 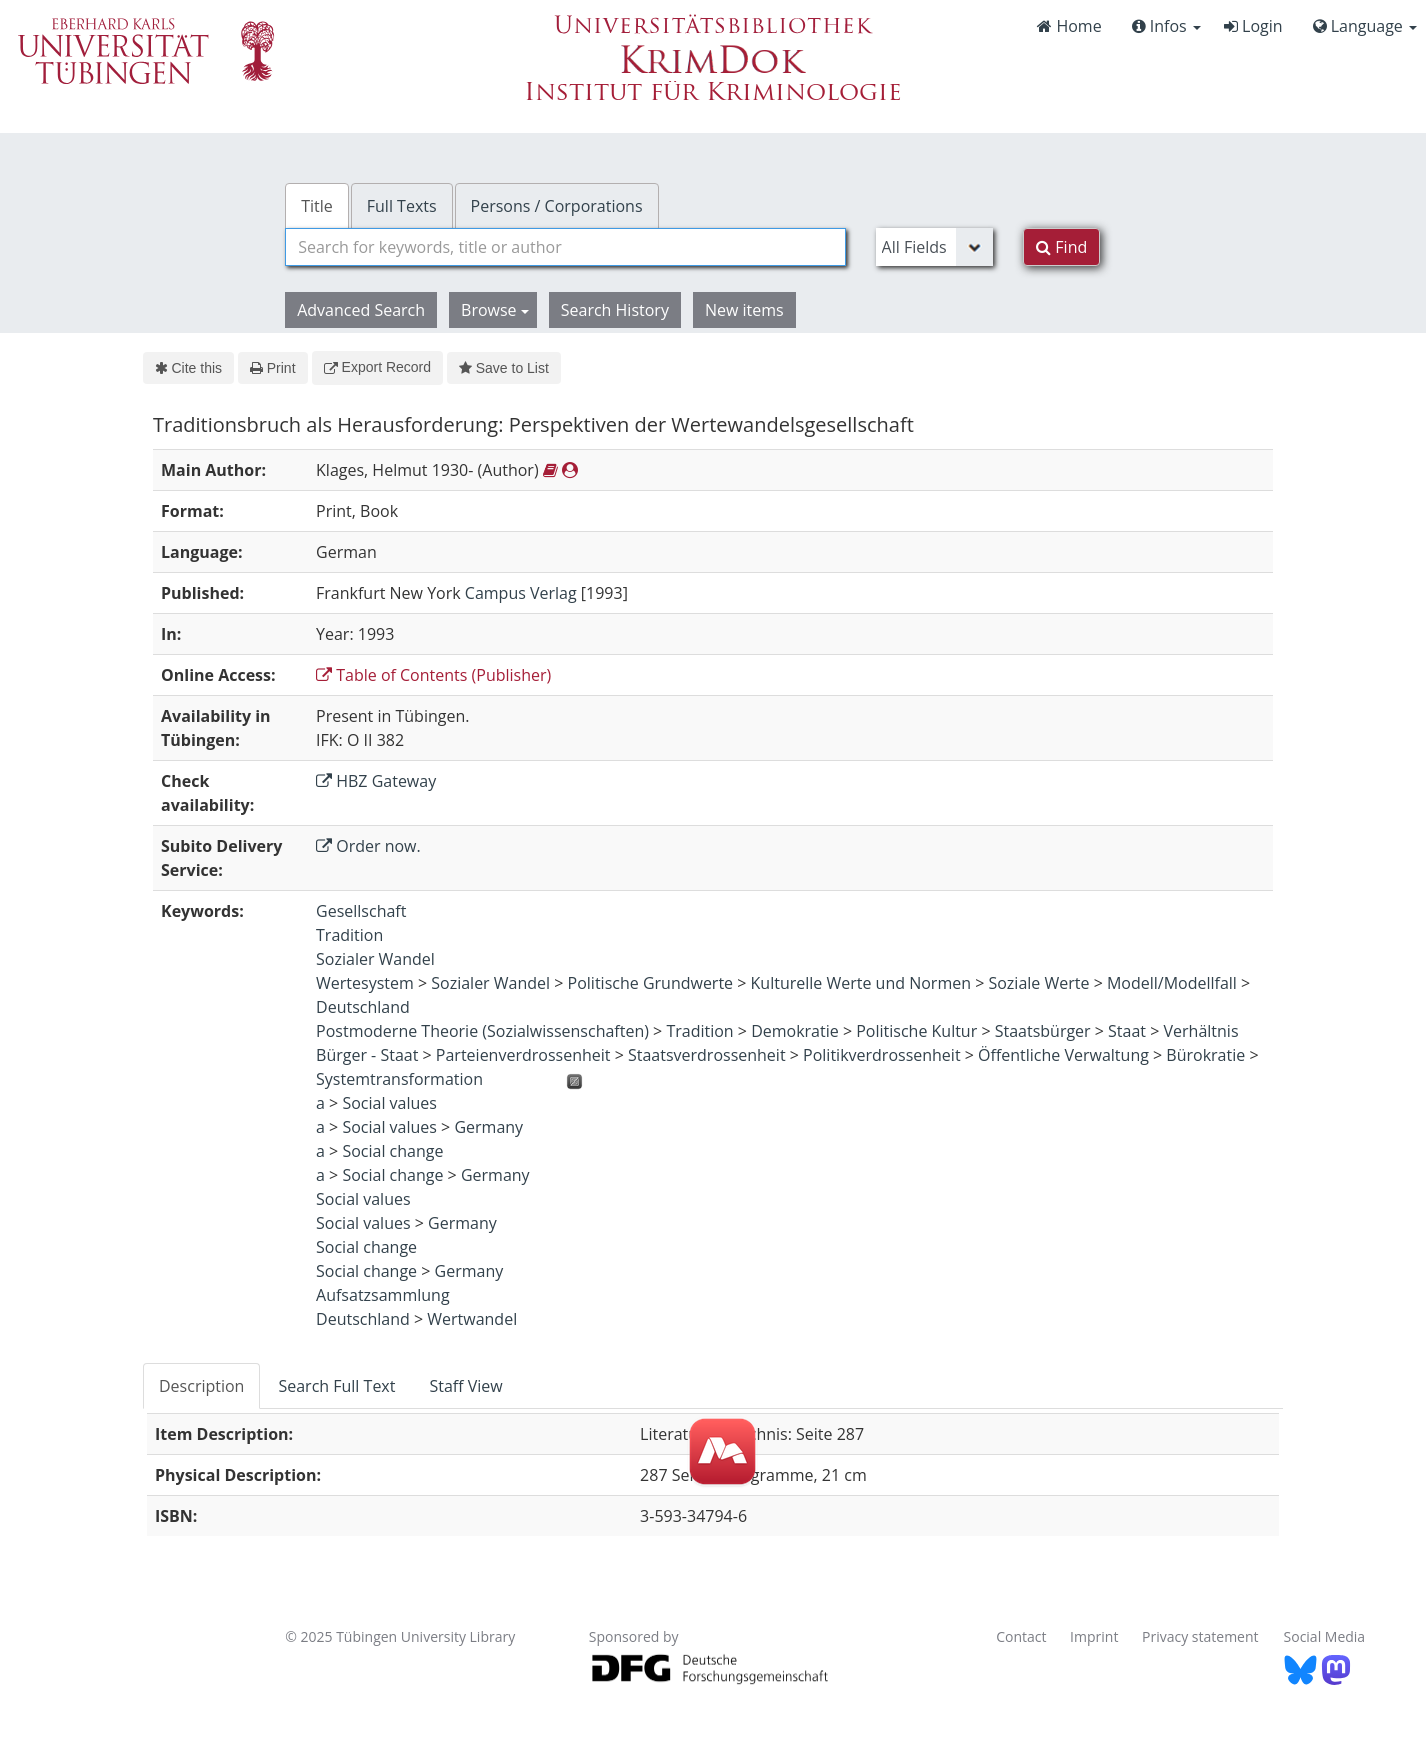 I want to click on open master pdf editor application, so click(x=722, y=1451).